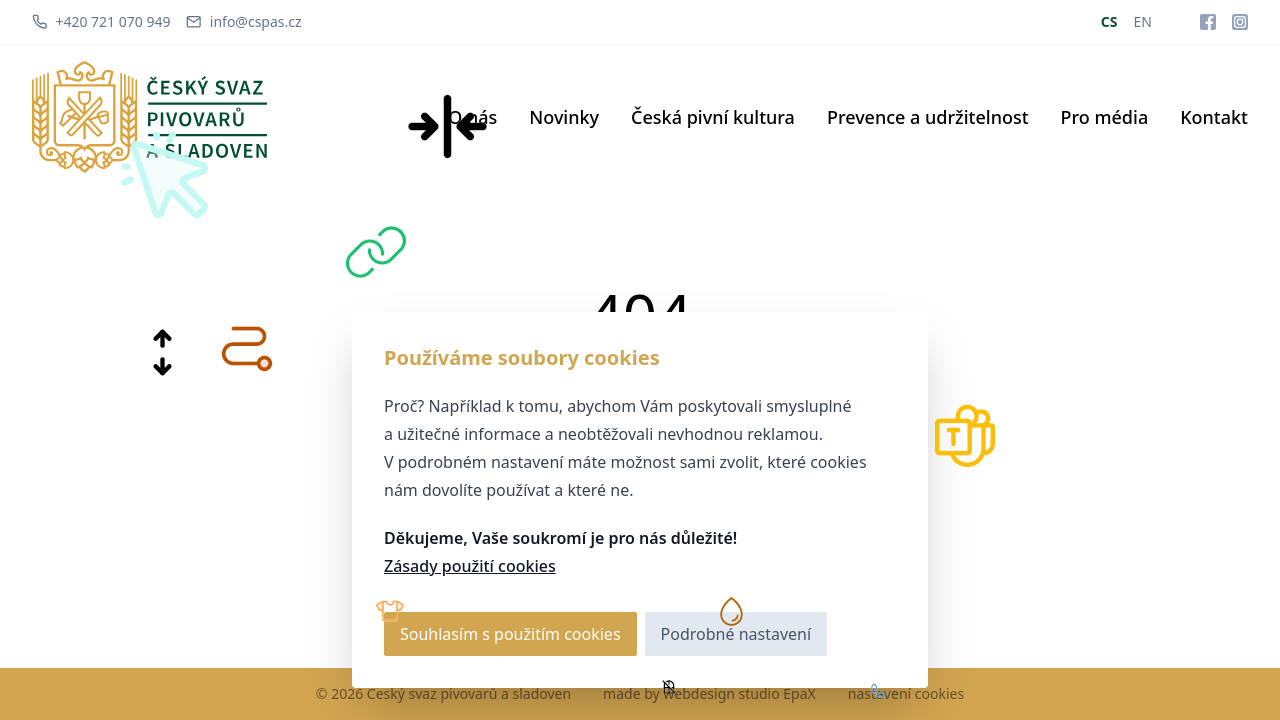 The height and width of the screenshot is (720, 1280). Describe the element at coordinates (965, 437) in the screenshot. I see `open microsoft teams` at that location.